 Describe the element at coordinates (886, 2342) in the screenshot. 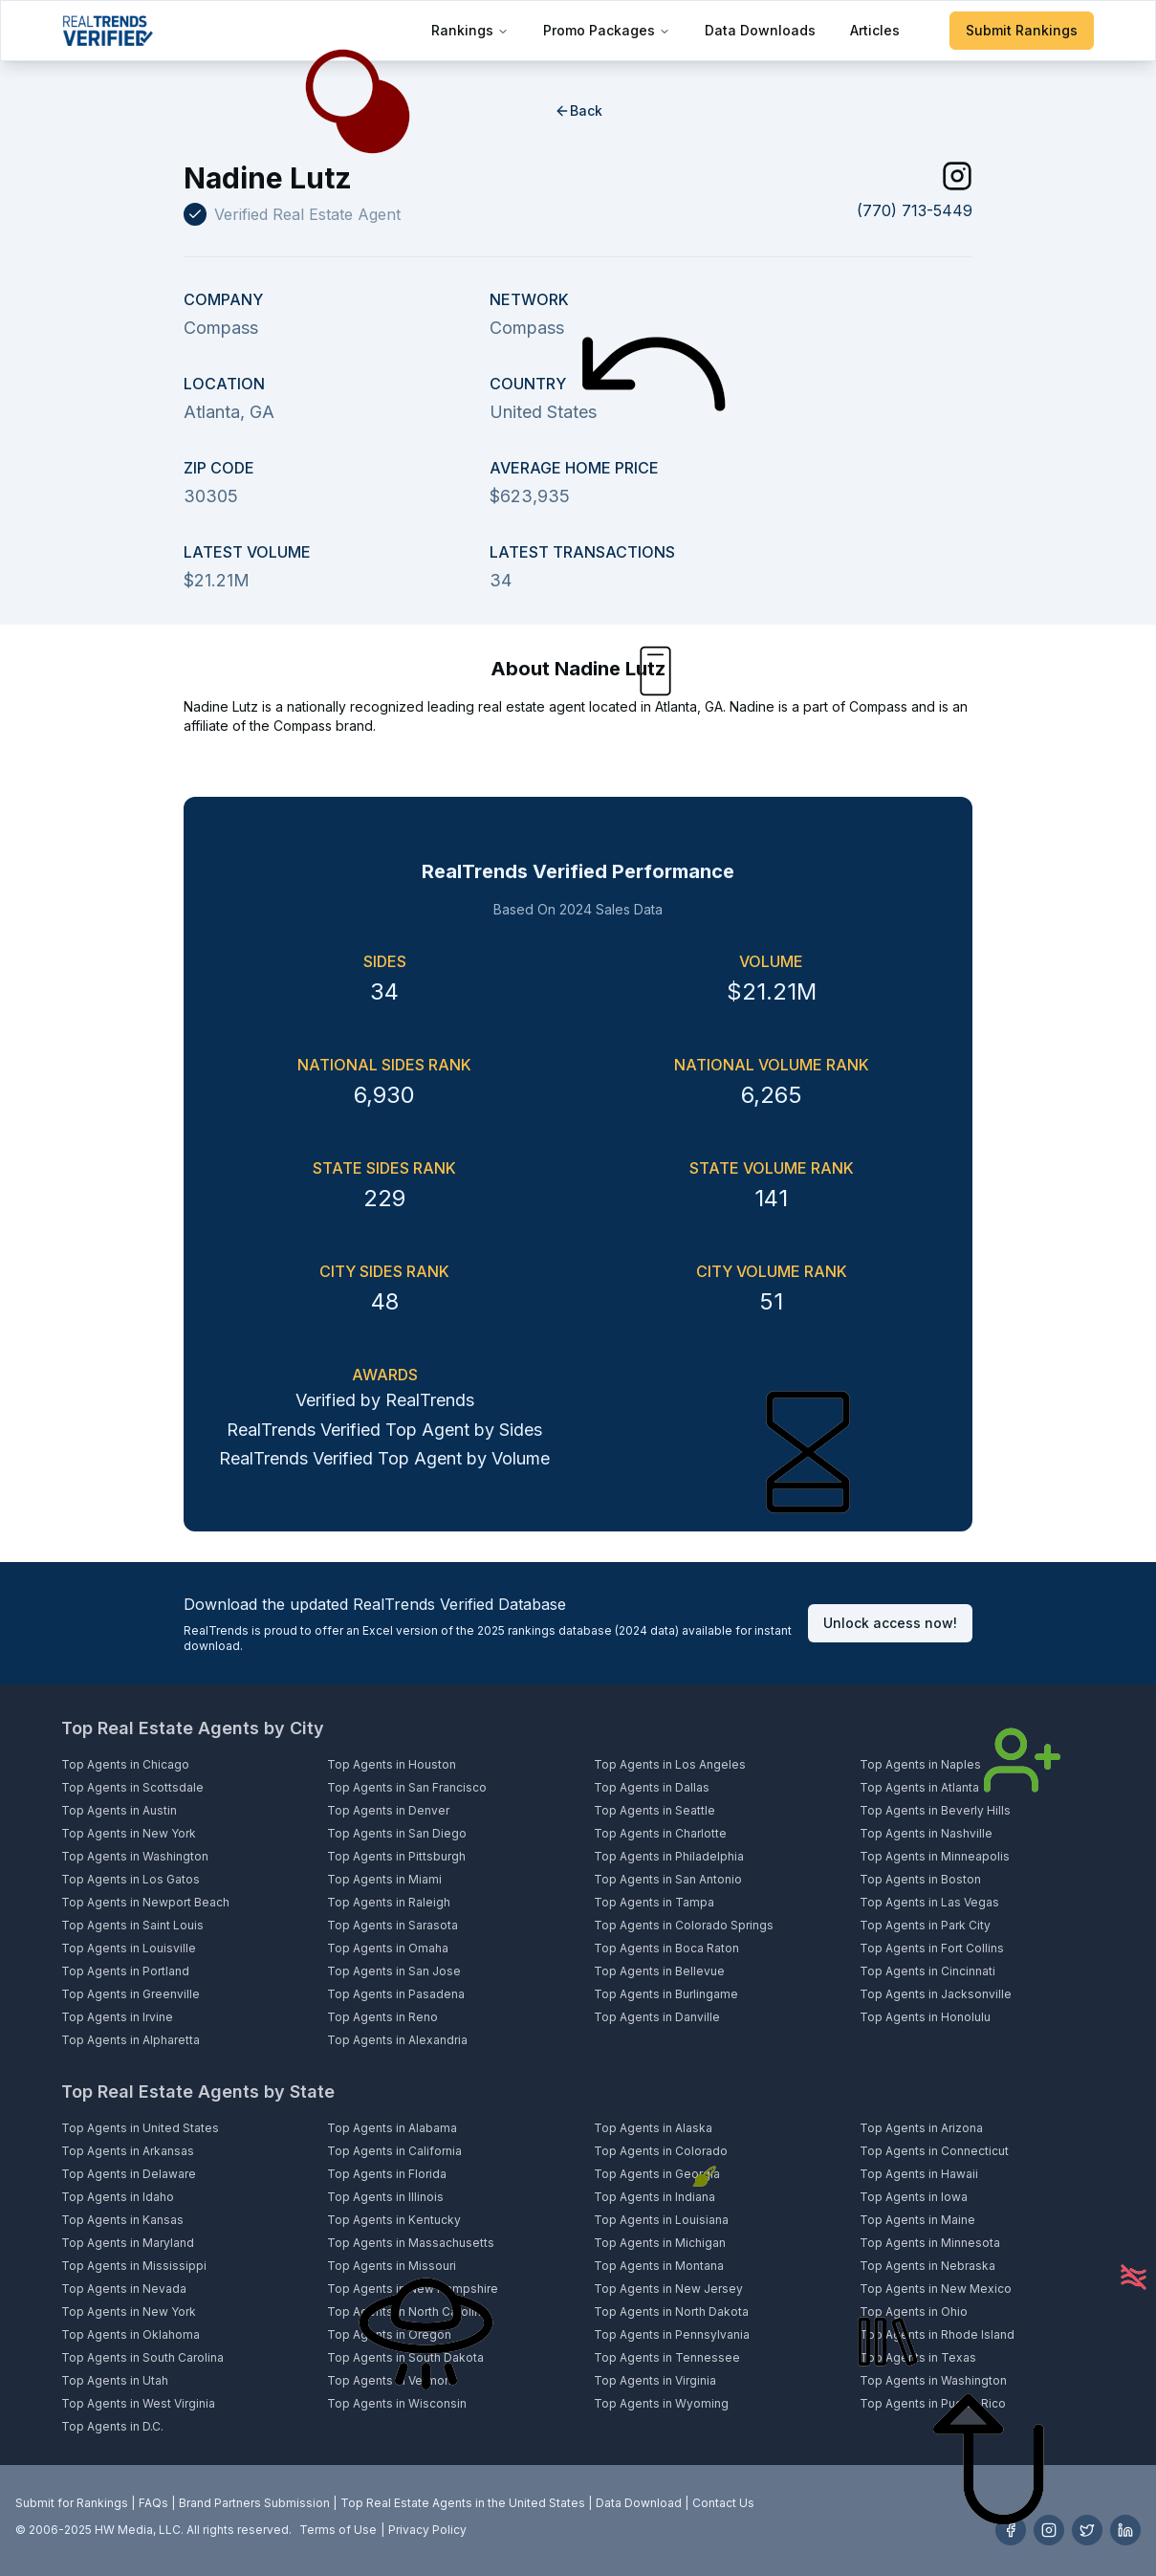

I see `access your saved library or collection` at that location.